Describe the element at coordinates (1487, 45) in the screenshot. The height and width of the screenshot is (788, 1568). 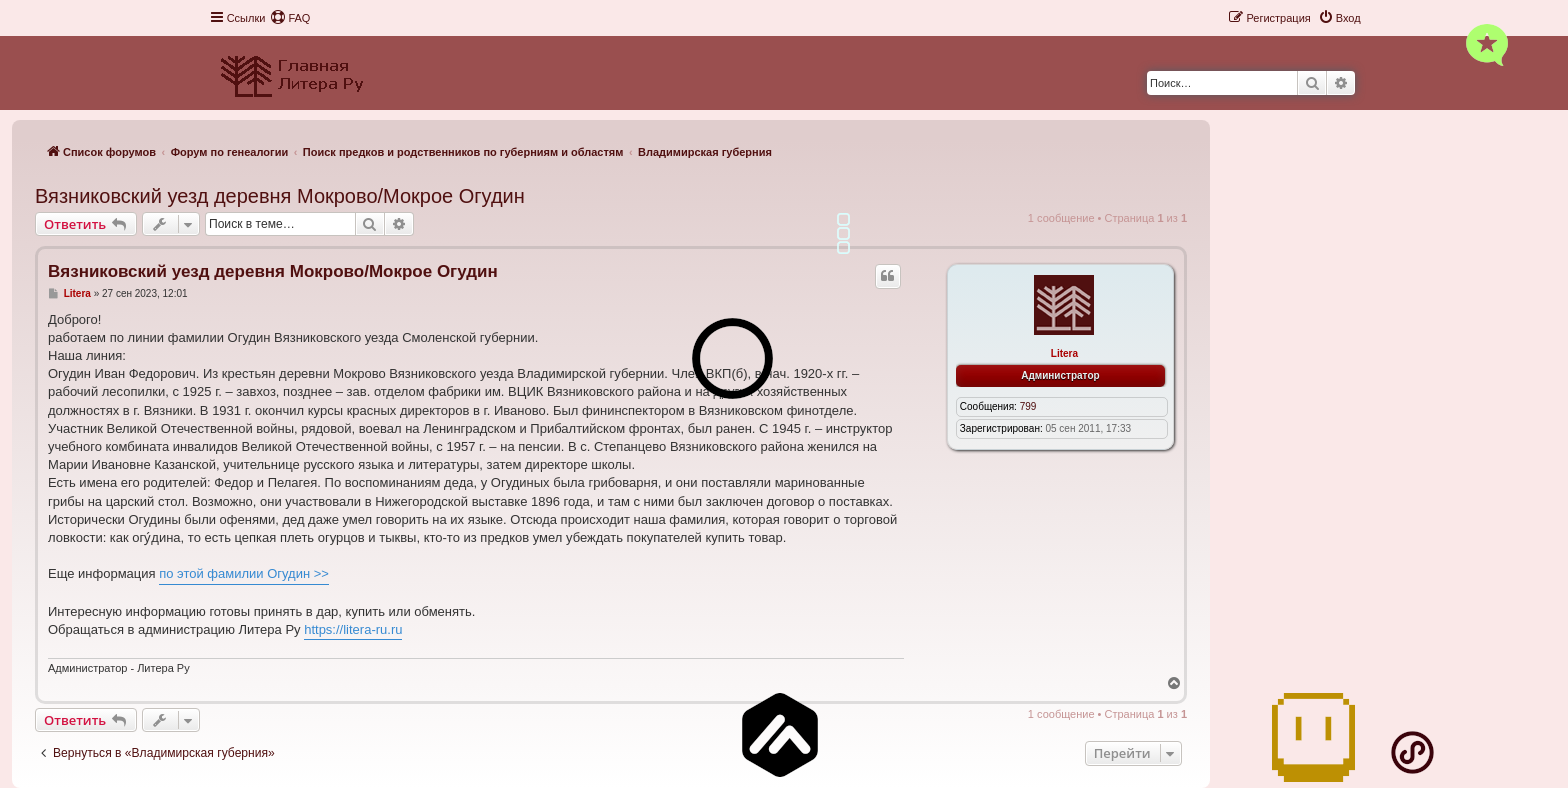
I see `micro.blog social platform logo` at that location.